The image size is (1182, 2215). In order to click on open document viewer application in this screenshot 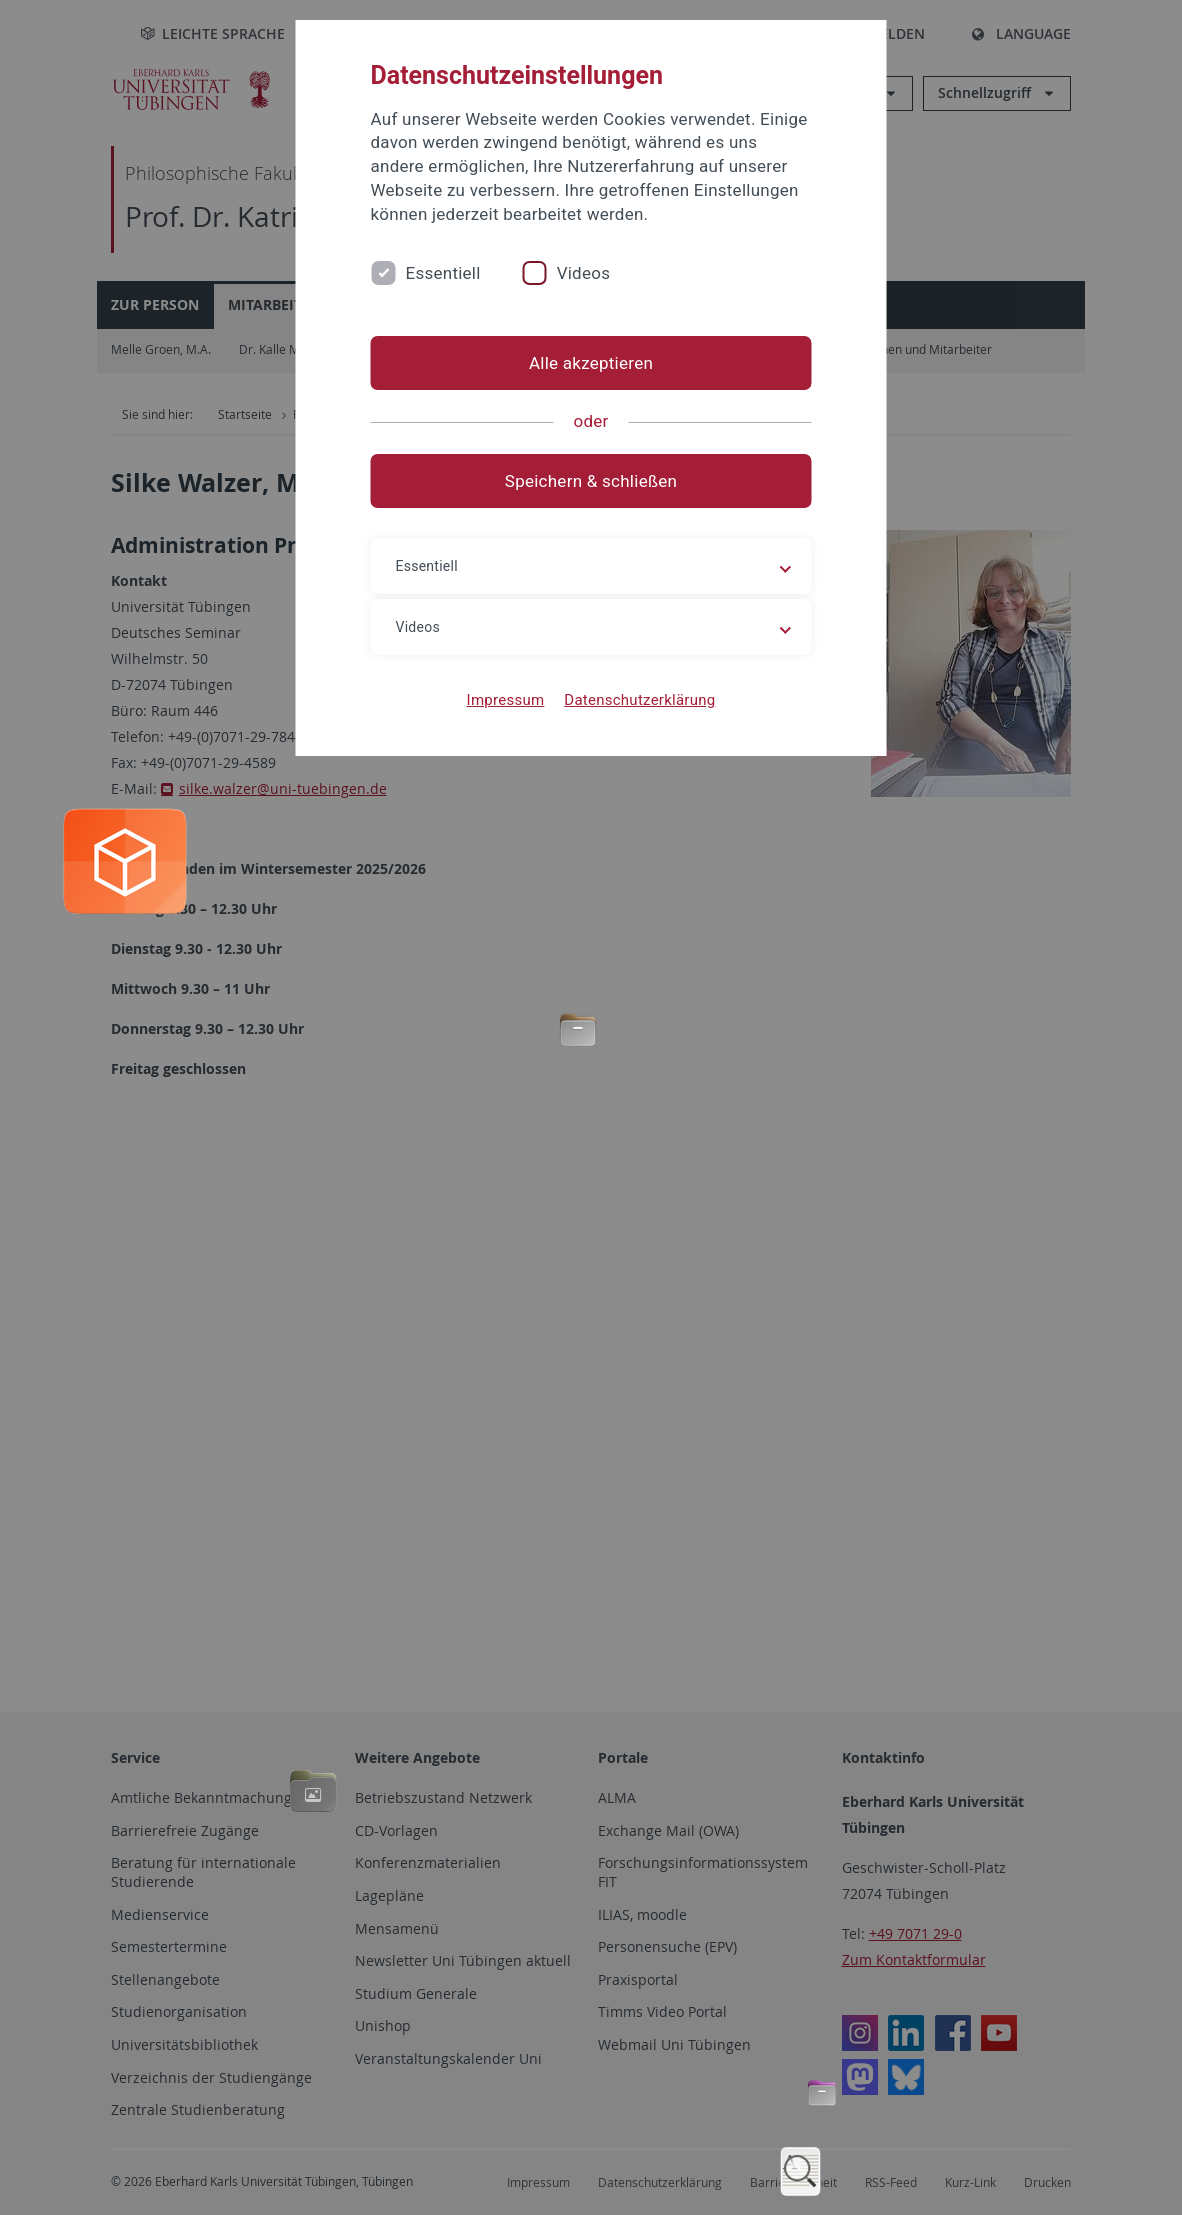, I will do `click(800, 2171)`.